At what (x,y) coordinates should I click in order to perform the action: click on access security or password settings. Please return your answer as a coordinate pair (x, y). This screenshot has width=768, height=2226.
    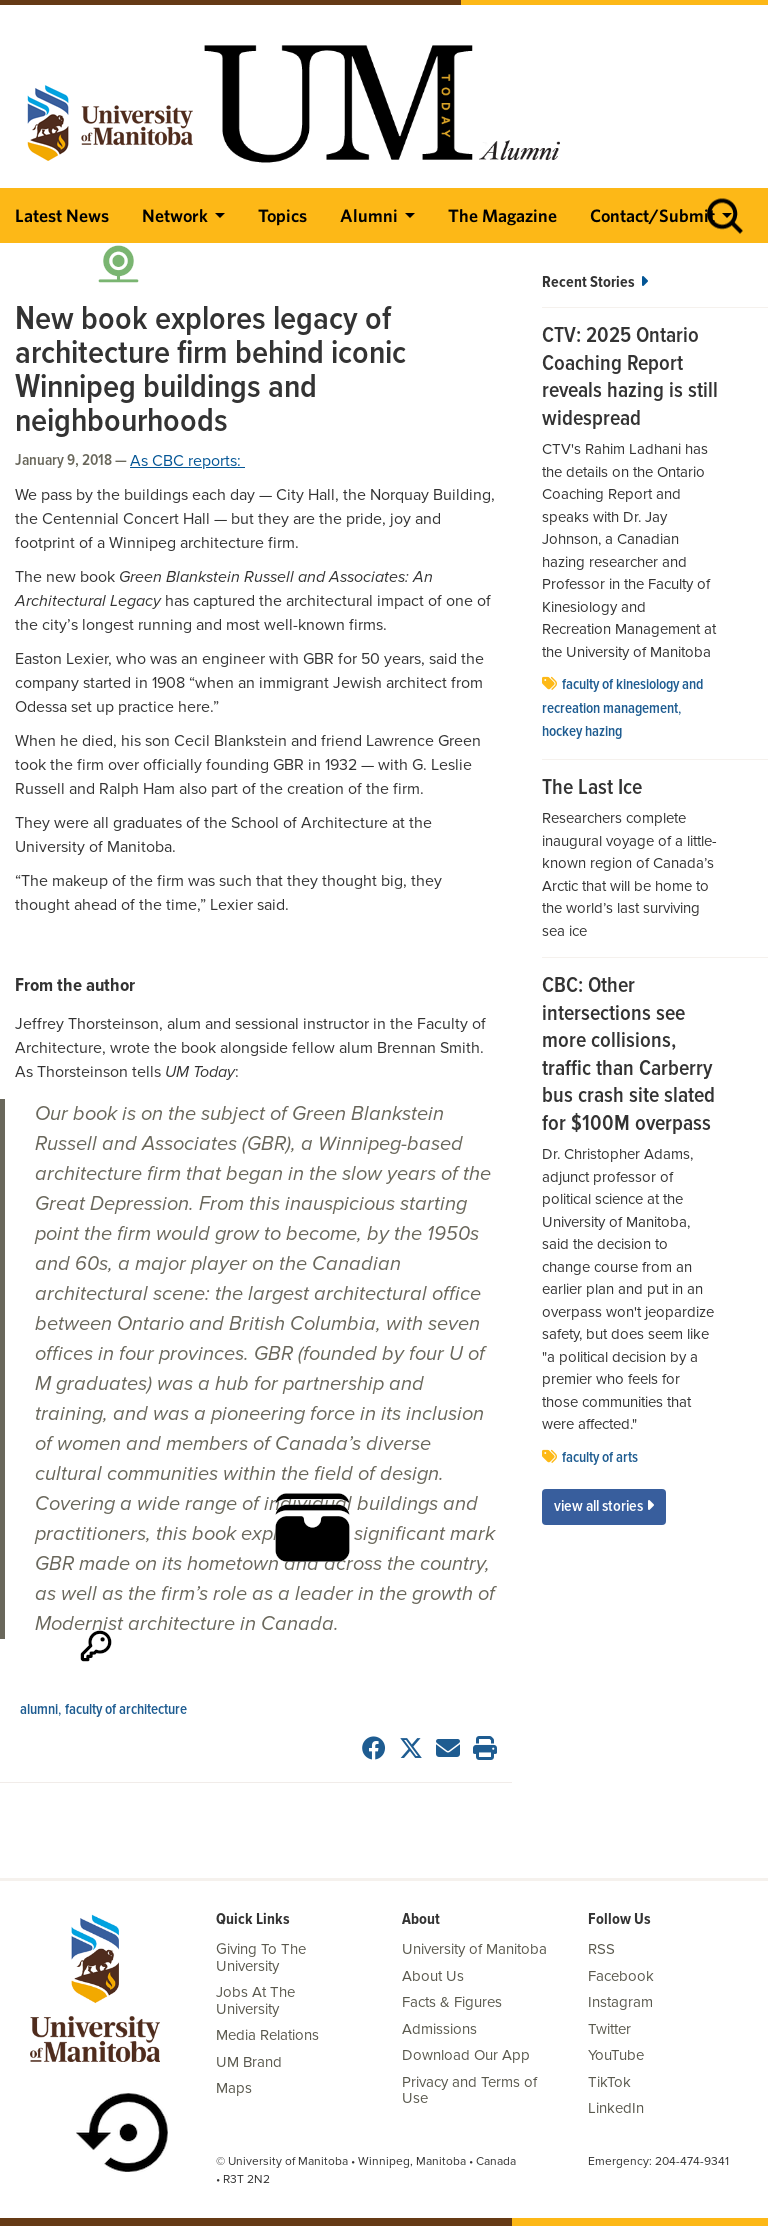
    Looking at the image, I should click on (95, 1646).